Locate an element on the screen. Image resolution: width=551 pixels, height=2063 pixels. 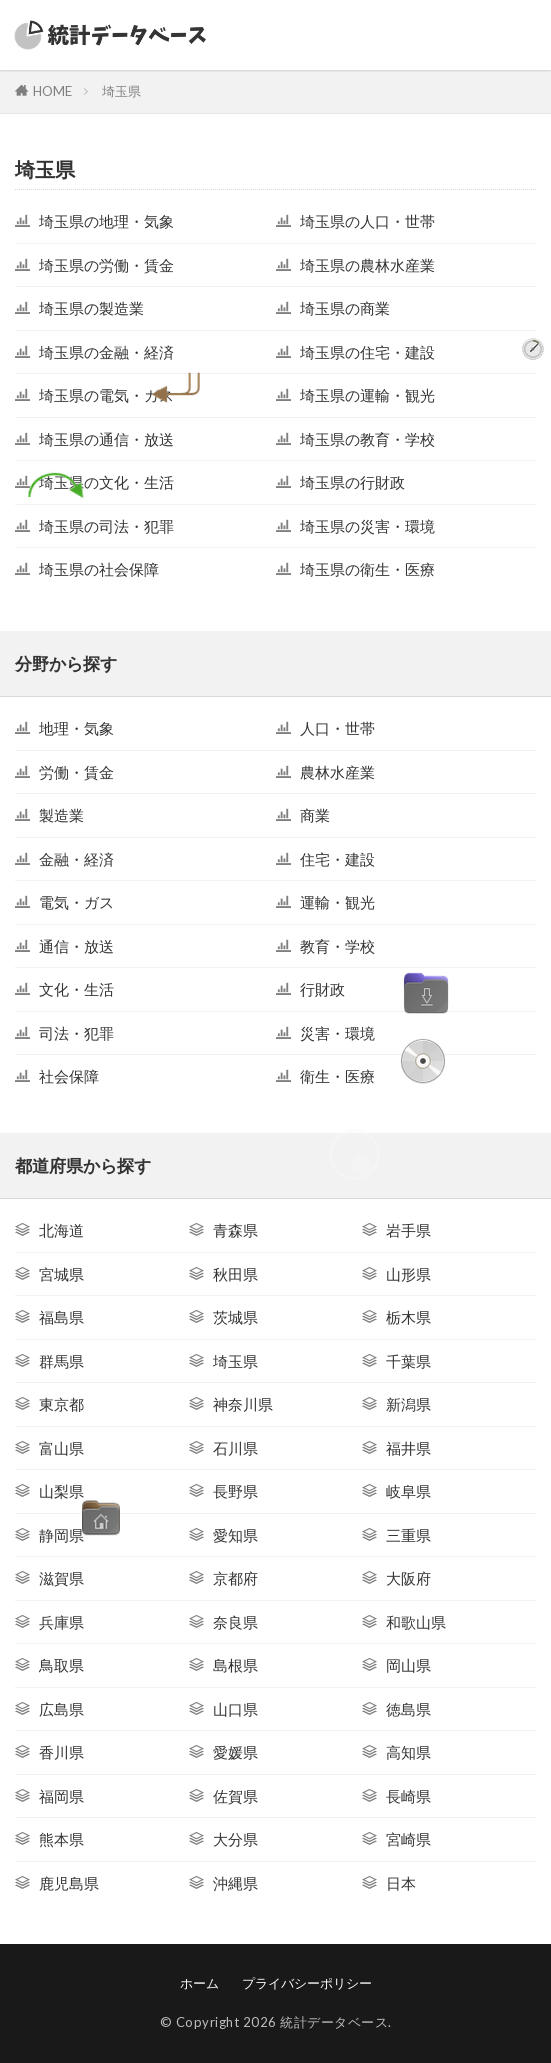
access your home folder is located at coordinates (101, 1517).